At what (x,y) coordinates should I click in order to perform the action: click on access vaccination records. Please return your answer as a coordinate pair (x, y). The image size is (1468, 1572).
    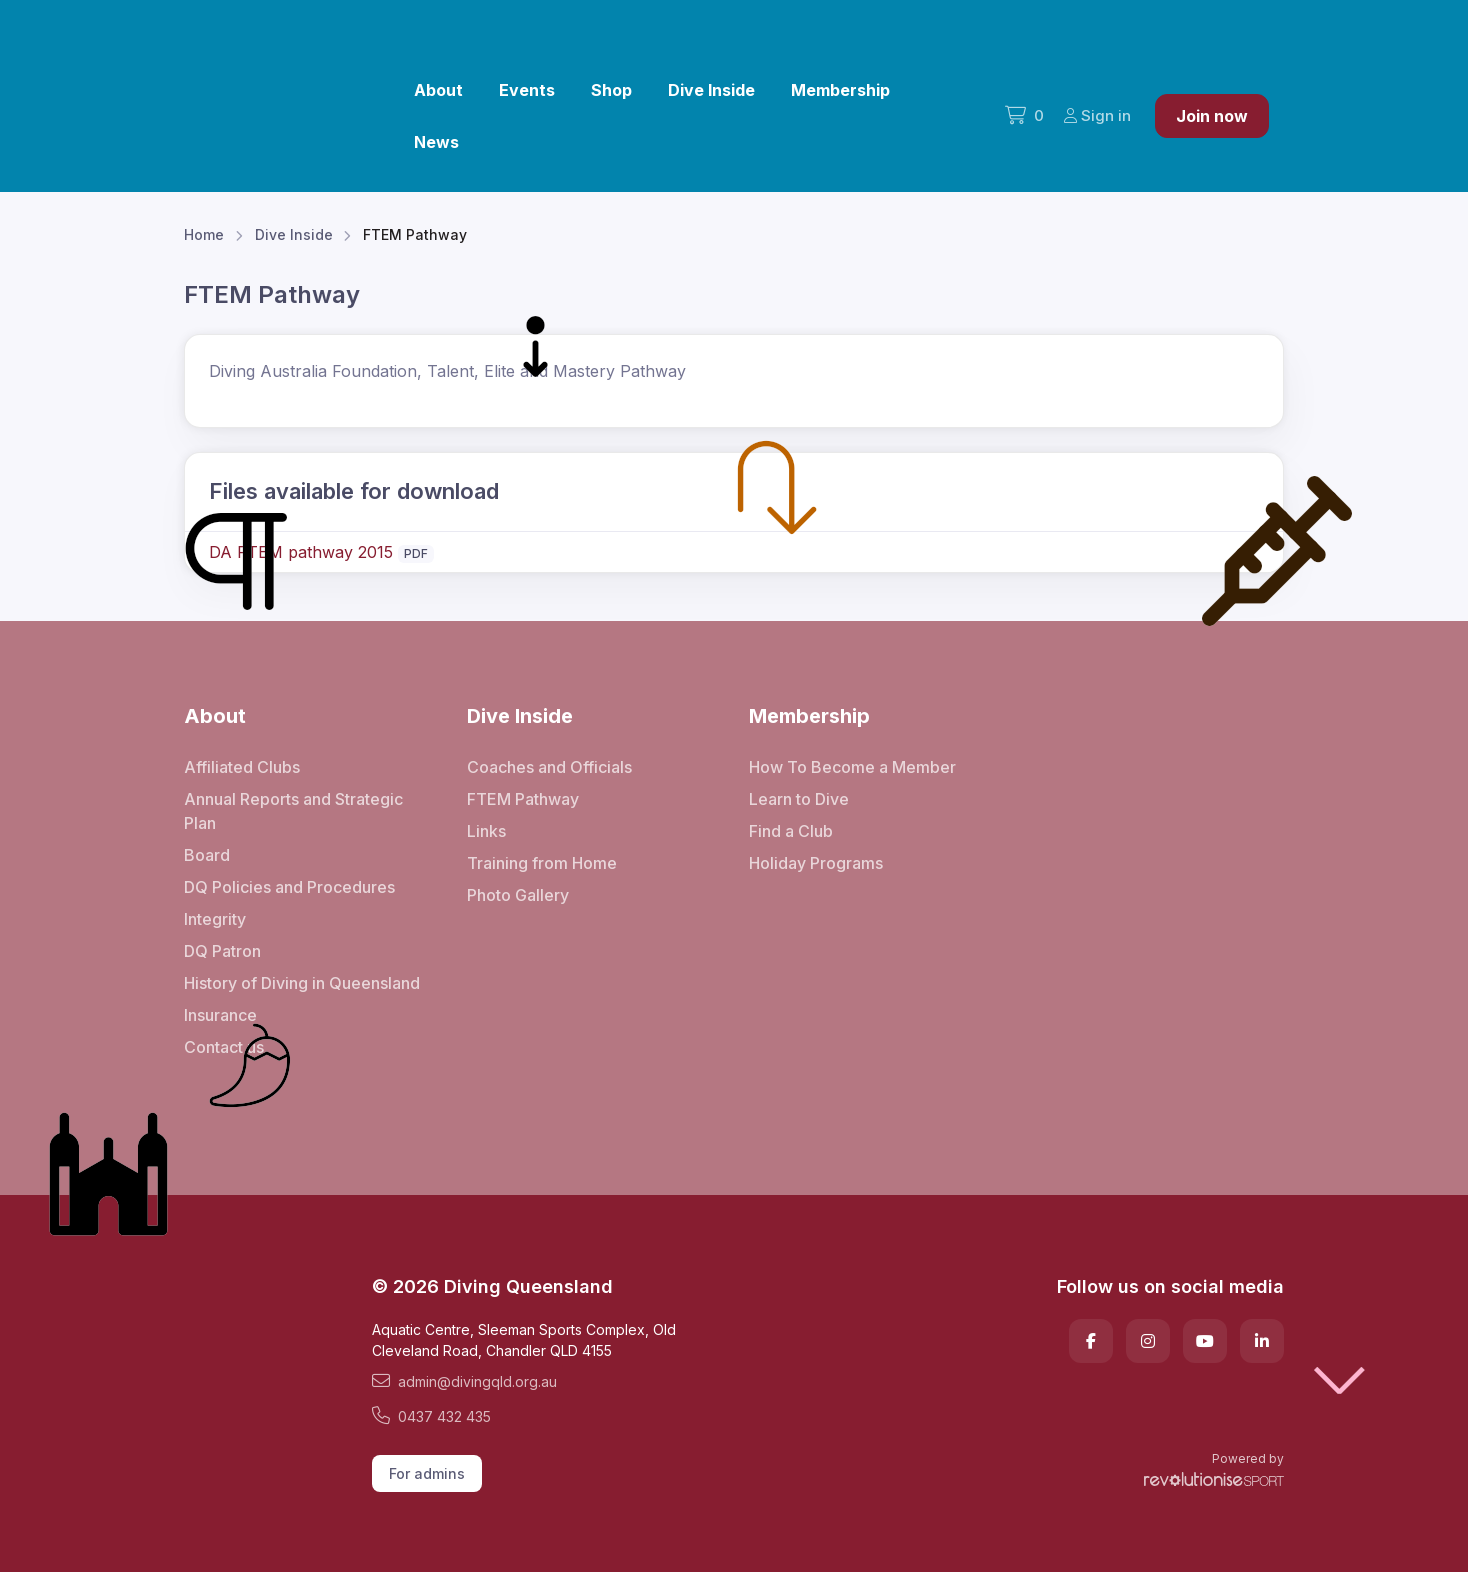
    Looking at the image, I should click on (1277, 551).